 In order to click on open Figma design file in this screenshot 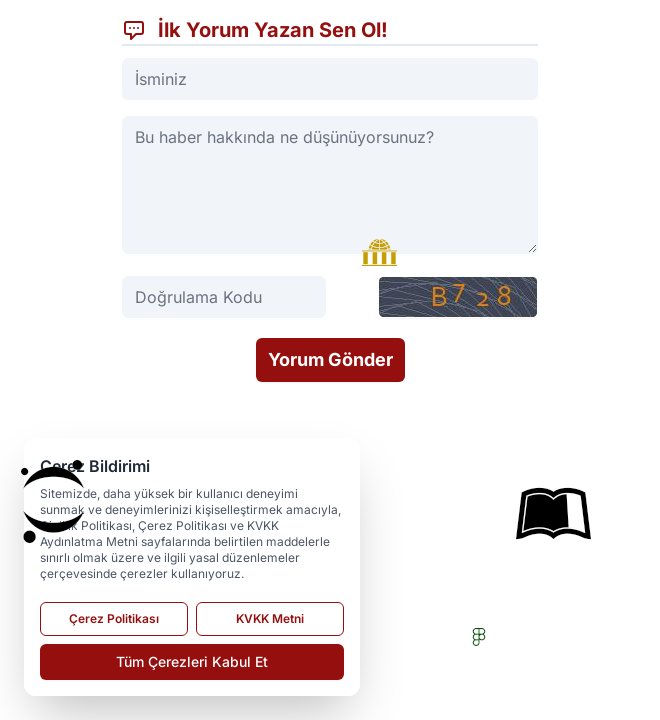, I will do `click(479, 637)`.